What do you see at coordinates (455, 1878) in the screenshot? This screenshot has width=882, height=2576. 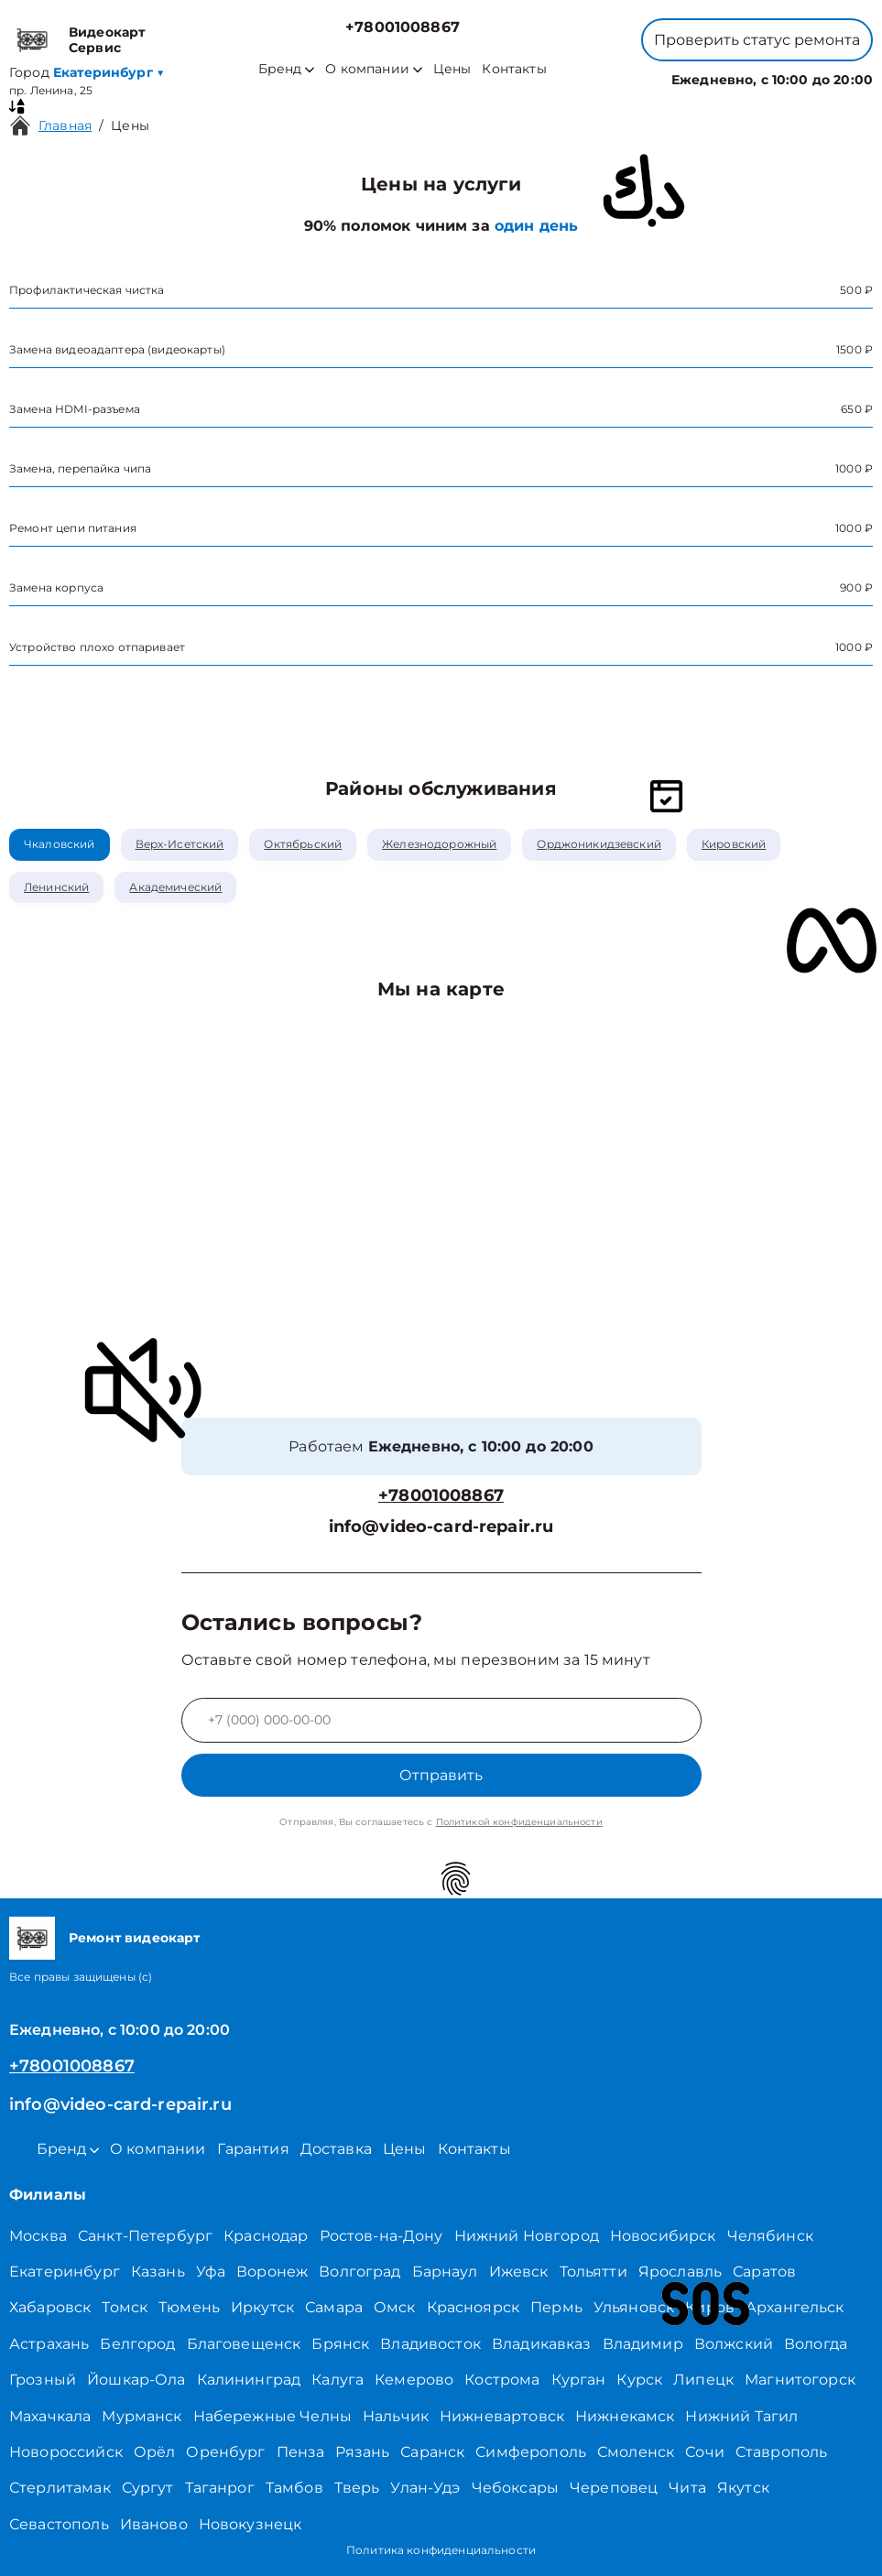 I see `authenticate with fingerprint` at bounding box center [455, 1878].